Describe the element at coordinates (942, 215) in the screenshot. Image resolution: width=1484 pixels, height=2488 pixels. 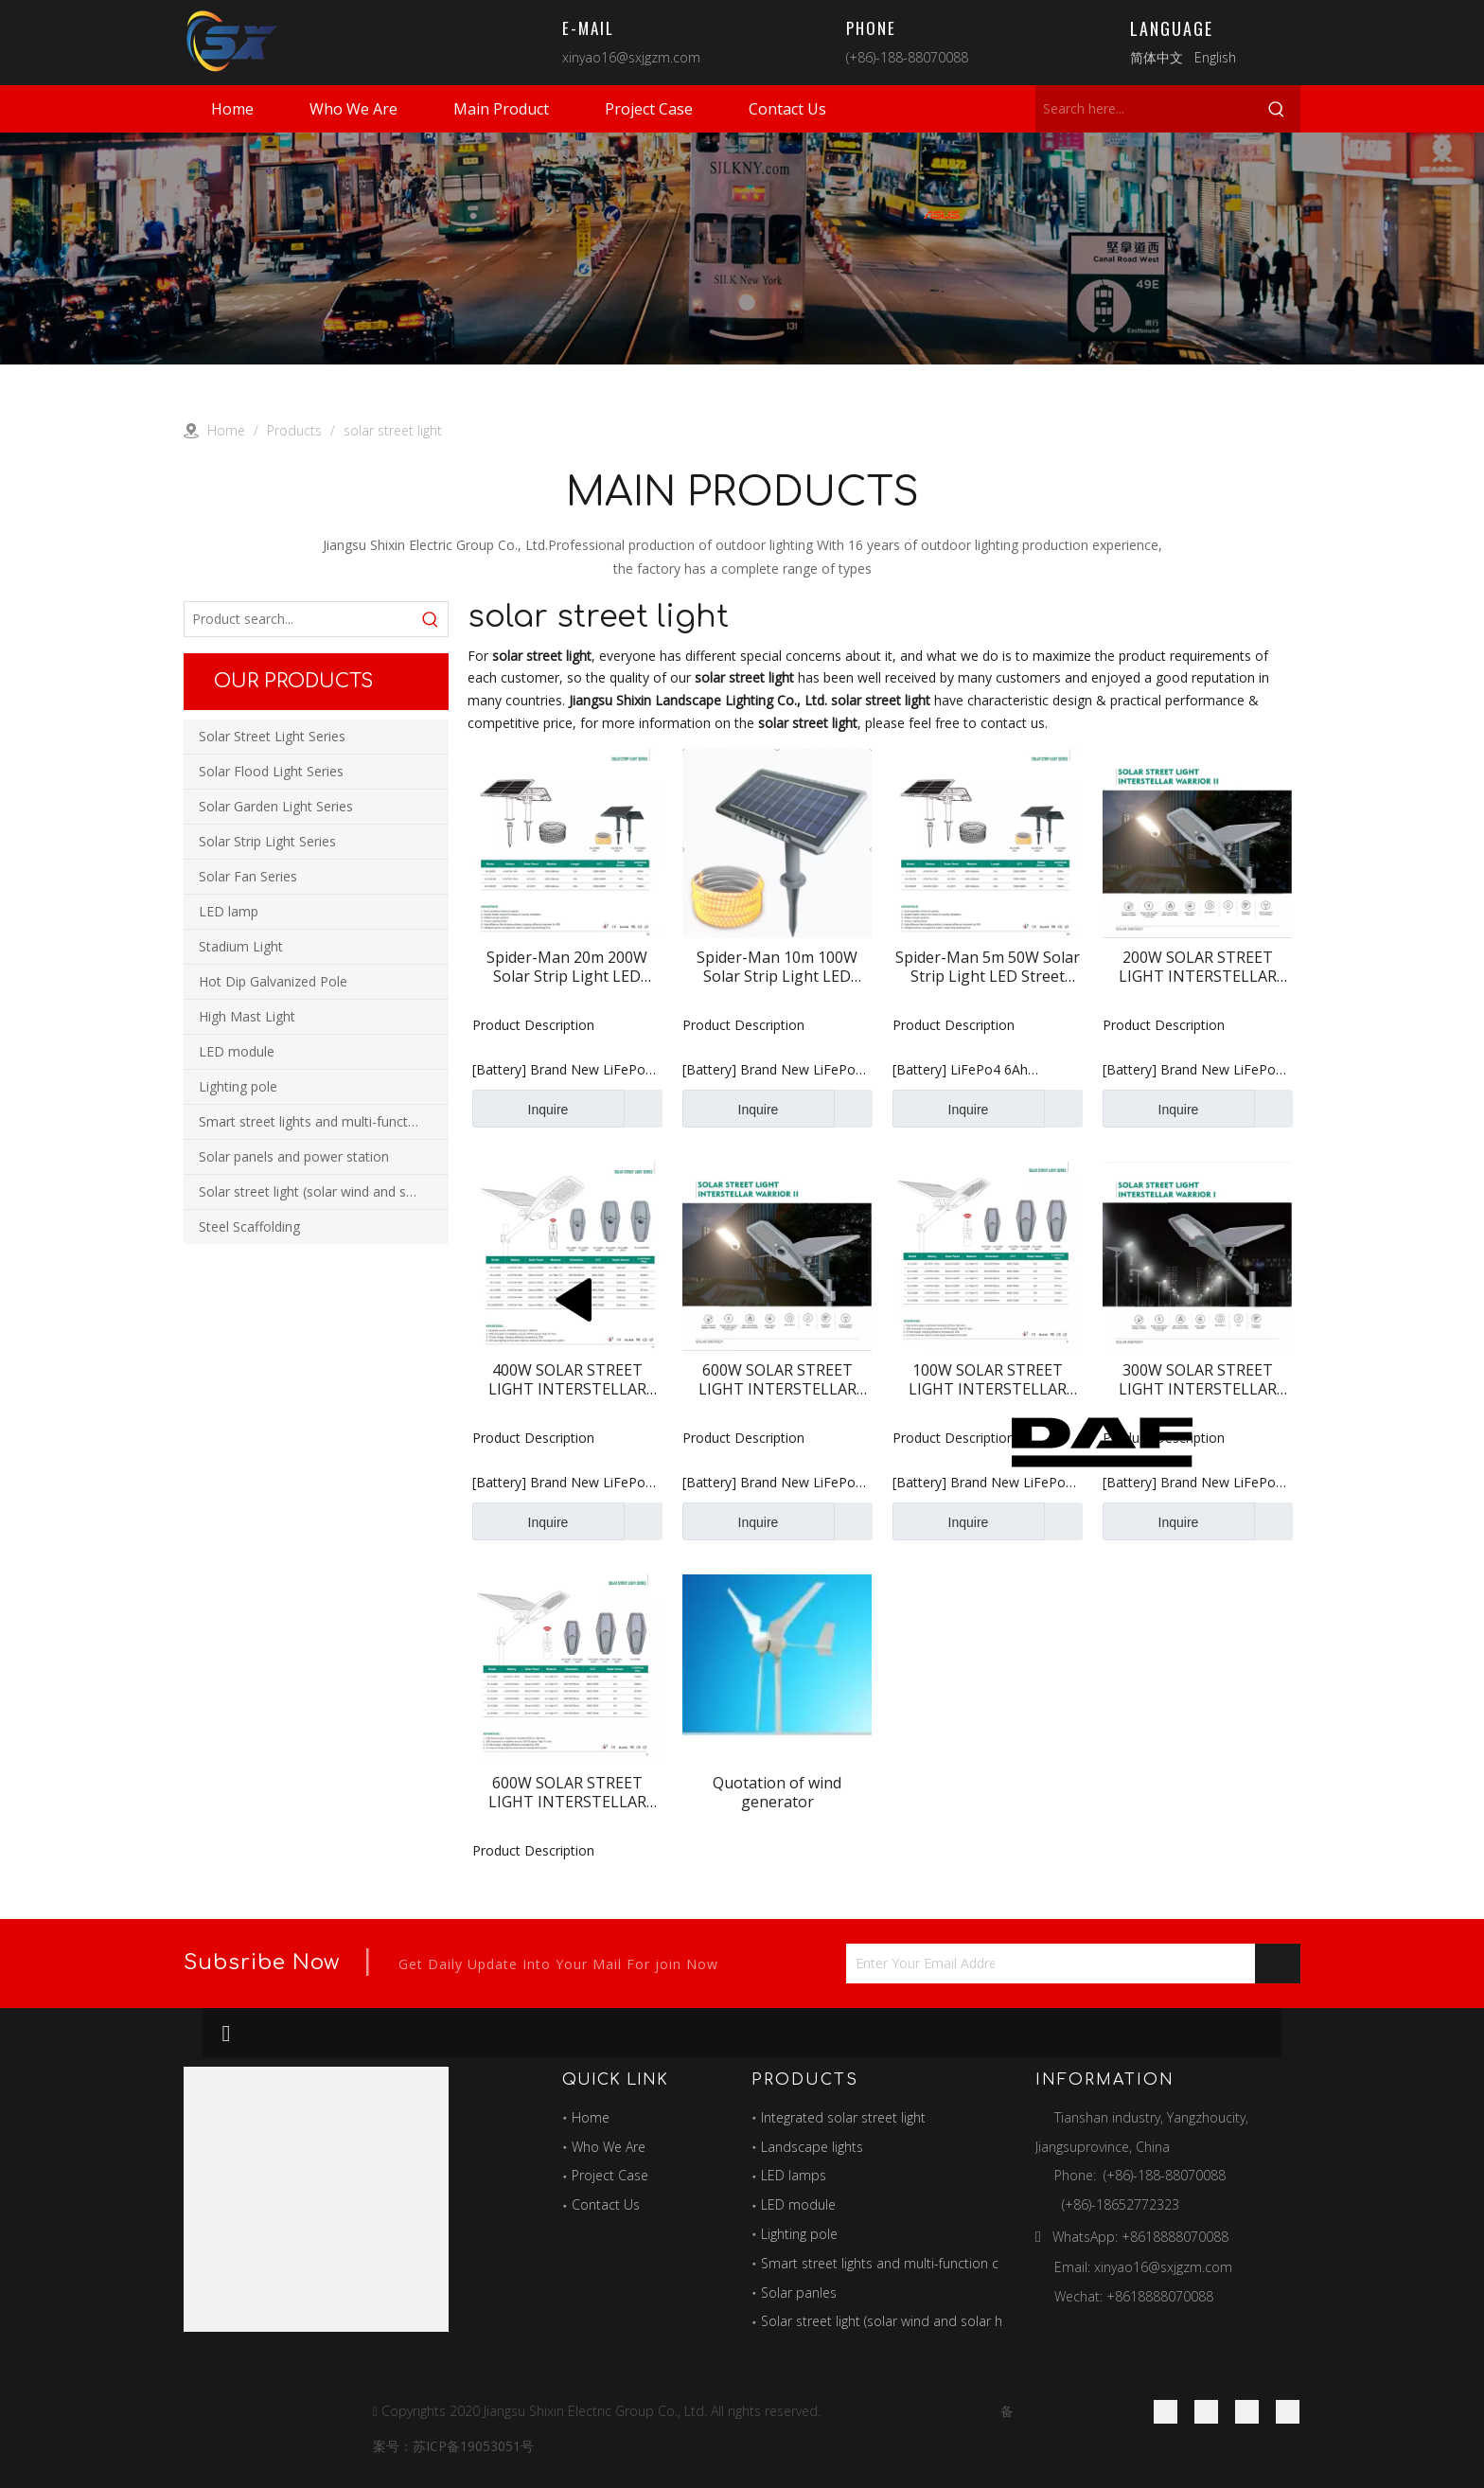
I see `asus brand identifier` at that location.